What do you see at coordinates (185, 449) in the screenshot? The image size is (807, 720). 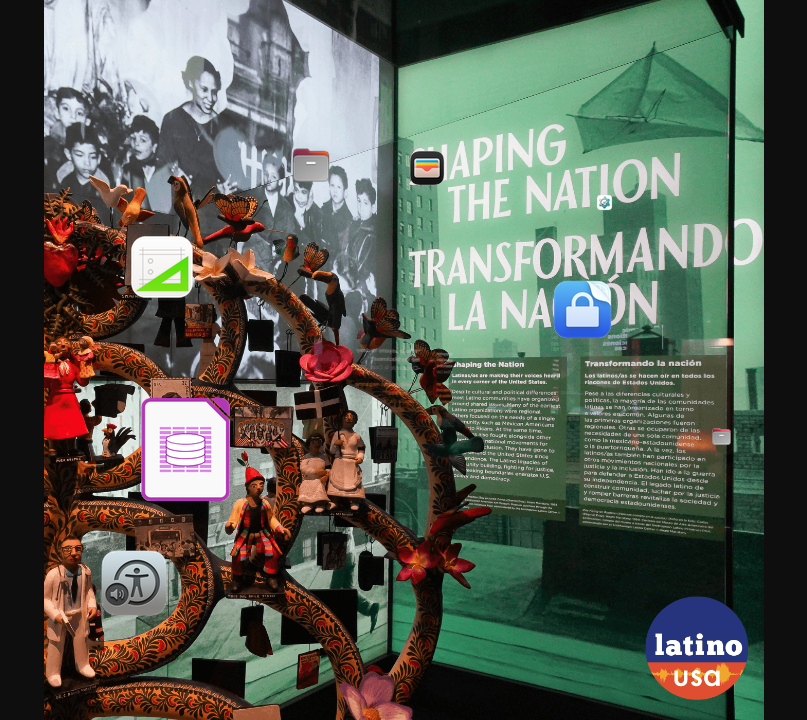 I see `open a libreoffice base database file` at bounding box center [185, 449].